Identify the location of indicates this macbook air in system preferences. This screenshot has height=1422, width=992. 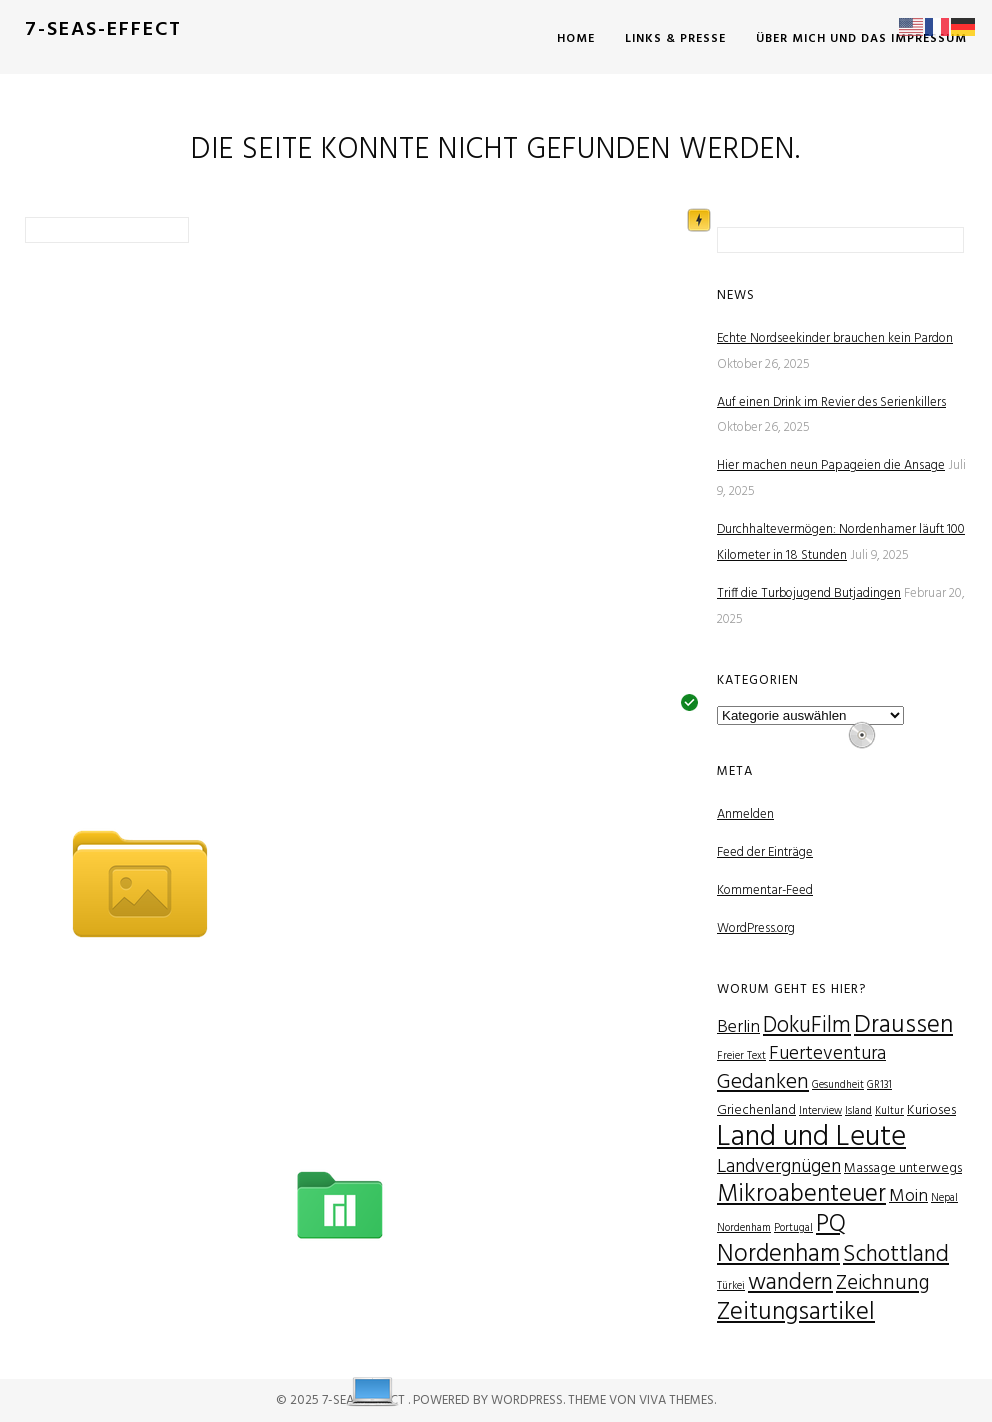
(372, 1387).